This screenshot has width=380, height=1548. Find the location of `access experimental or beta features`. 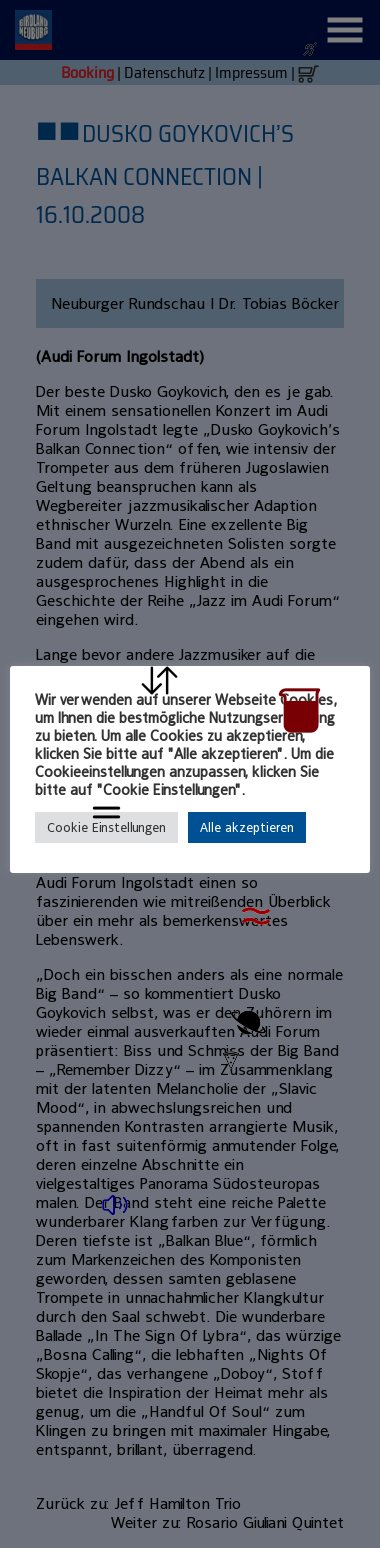

access experimental or beta features is located at coordinates (299, 710).